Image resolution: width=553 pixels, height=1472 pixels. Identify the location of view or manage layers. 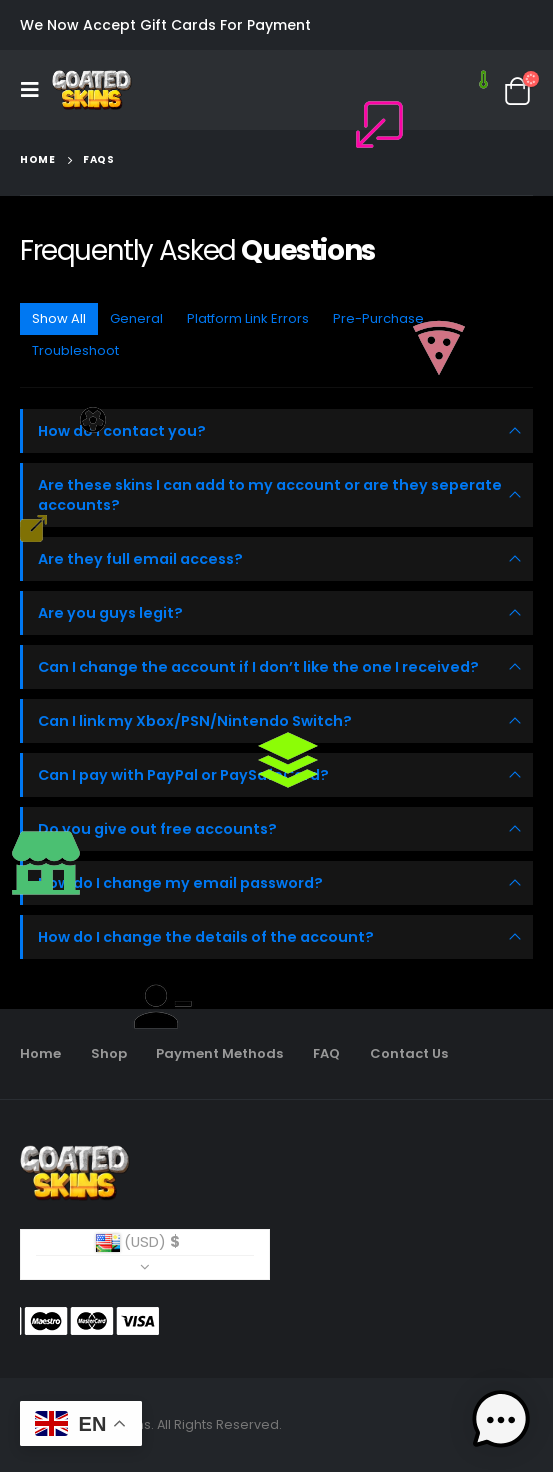
(288, 760).